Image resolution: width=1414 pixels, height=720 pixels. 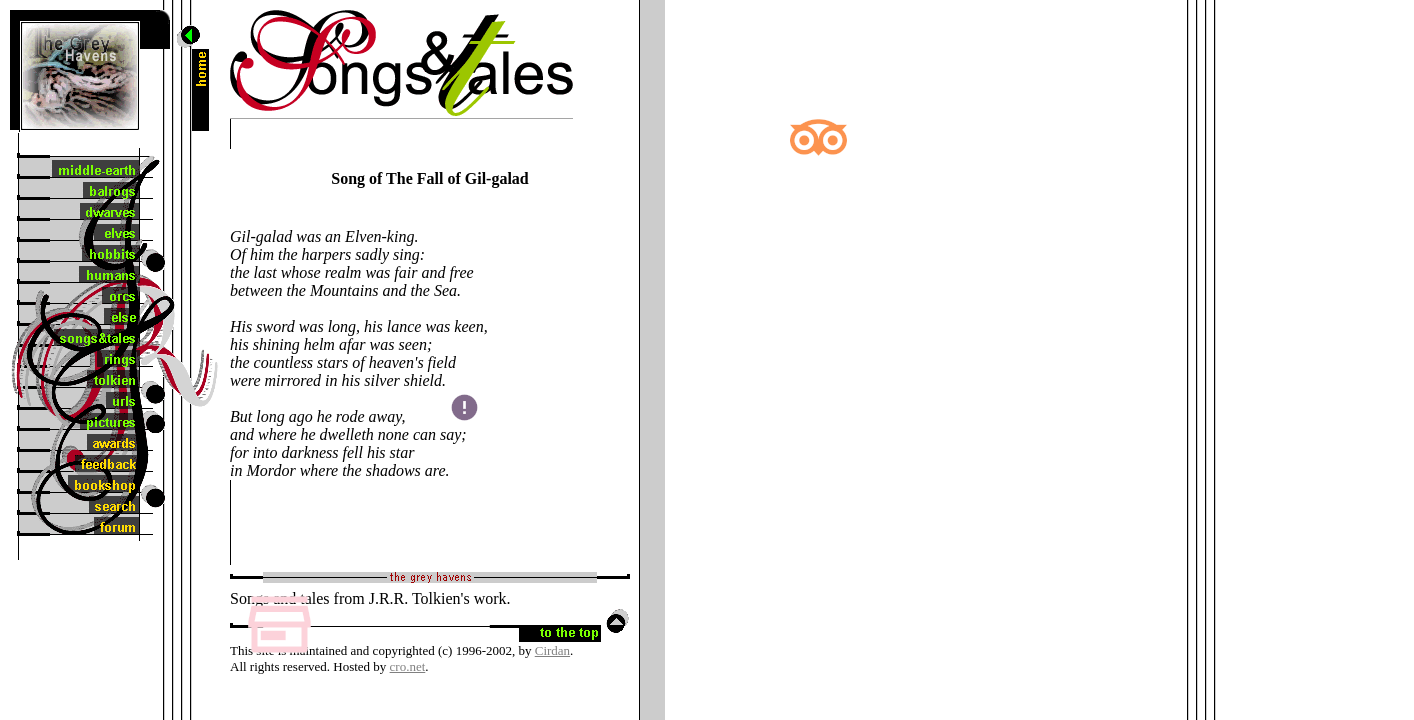 What do you see at coordinates (818, 137) in the screenshot?
I see `open tripadvisor app` at bounding box center [818, 137].